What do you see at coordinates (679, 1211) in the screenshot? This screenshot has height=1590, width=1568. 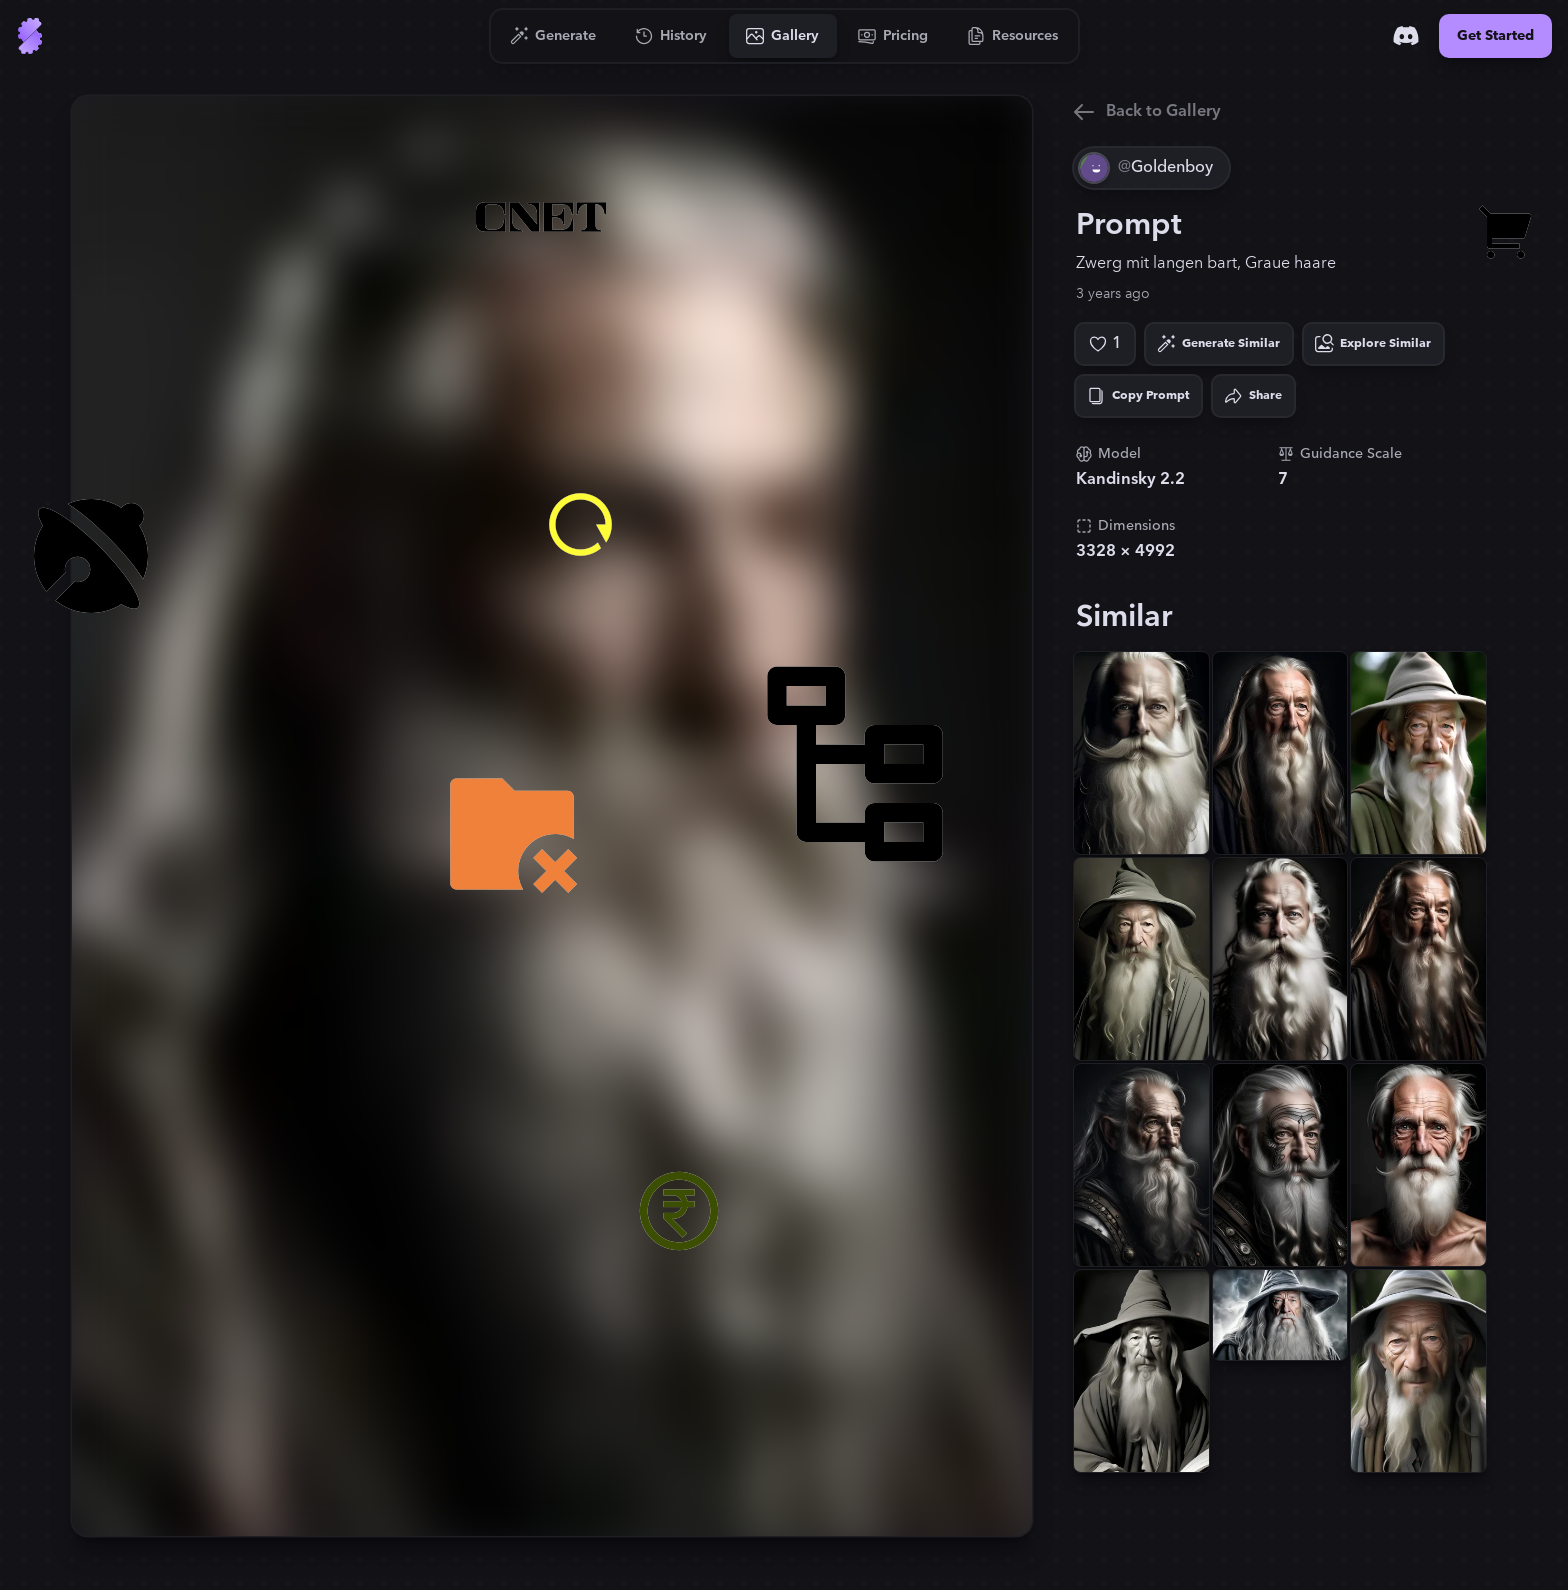 I see `view balance or payment amount in rupees` at bounding box center [679, 1211].